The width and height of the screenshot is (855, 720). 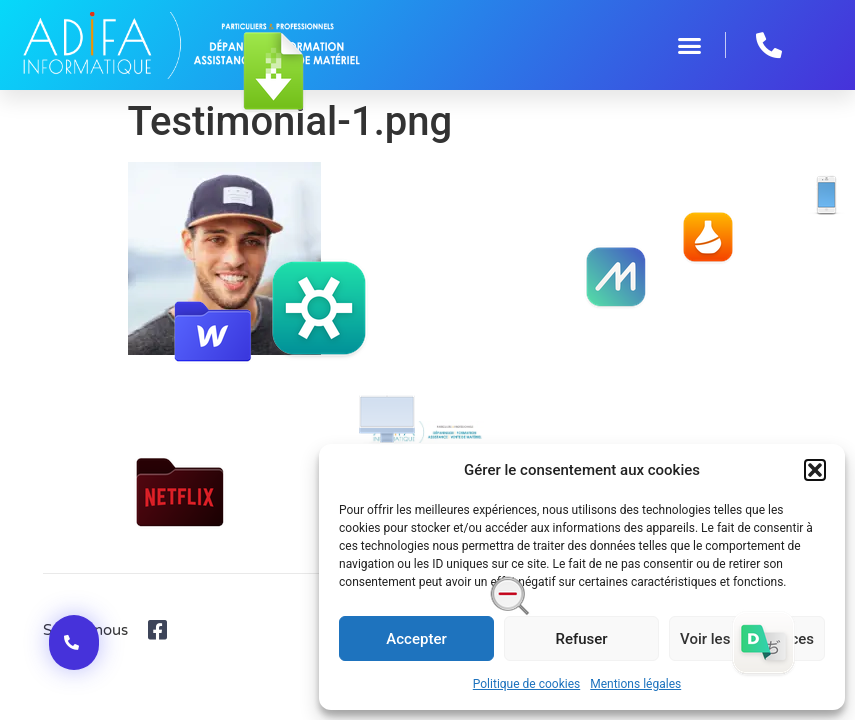 I want to click on open solaar app for managing logitech wireless devices, so click(x=319, y=308).